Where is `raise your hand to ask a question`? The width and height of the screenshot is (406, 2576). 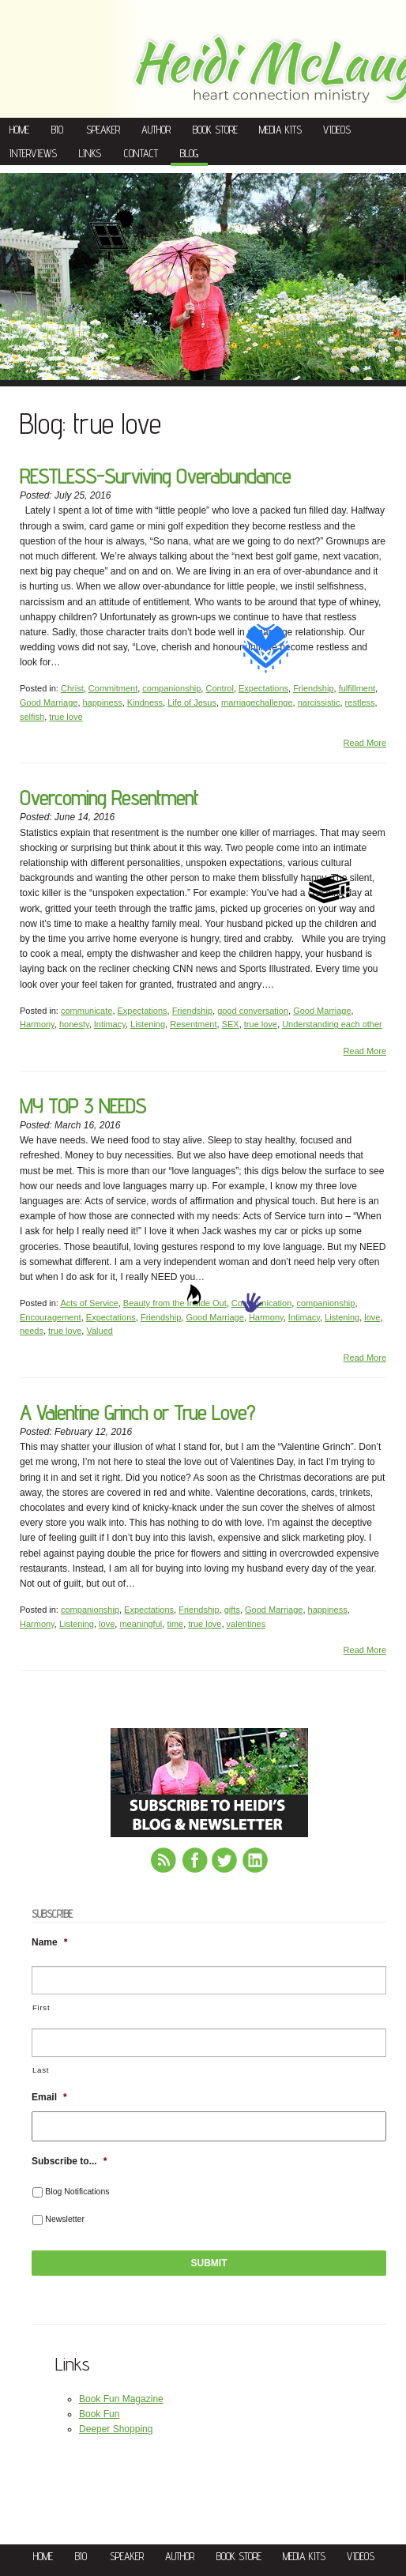 raise your hand to ask a question is located at coordinates (251, 1302).